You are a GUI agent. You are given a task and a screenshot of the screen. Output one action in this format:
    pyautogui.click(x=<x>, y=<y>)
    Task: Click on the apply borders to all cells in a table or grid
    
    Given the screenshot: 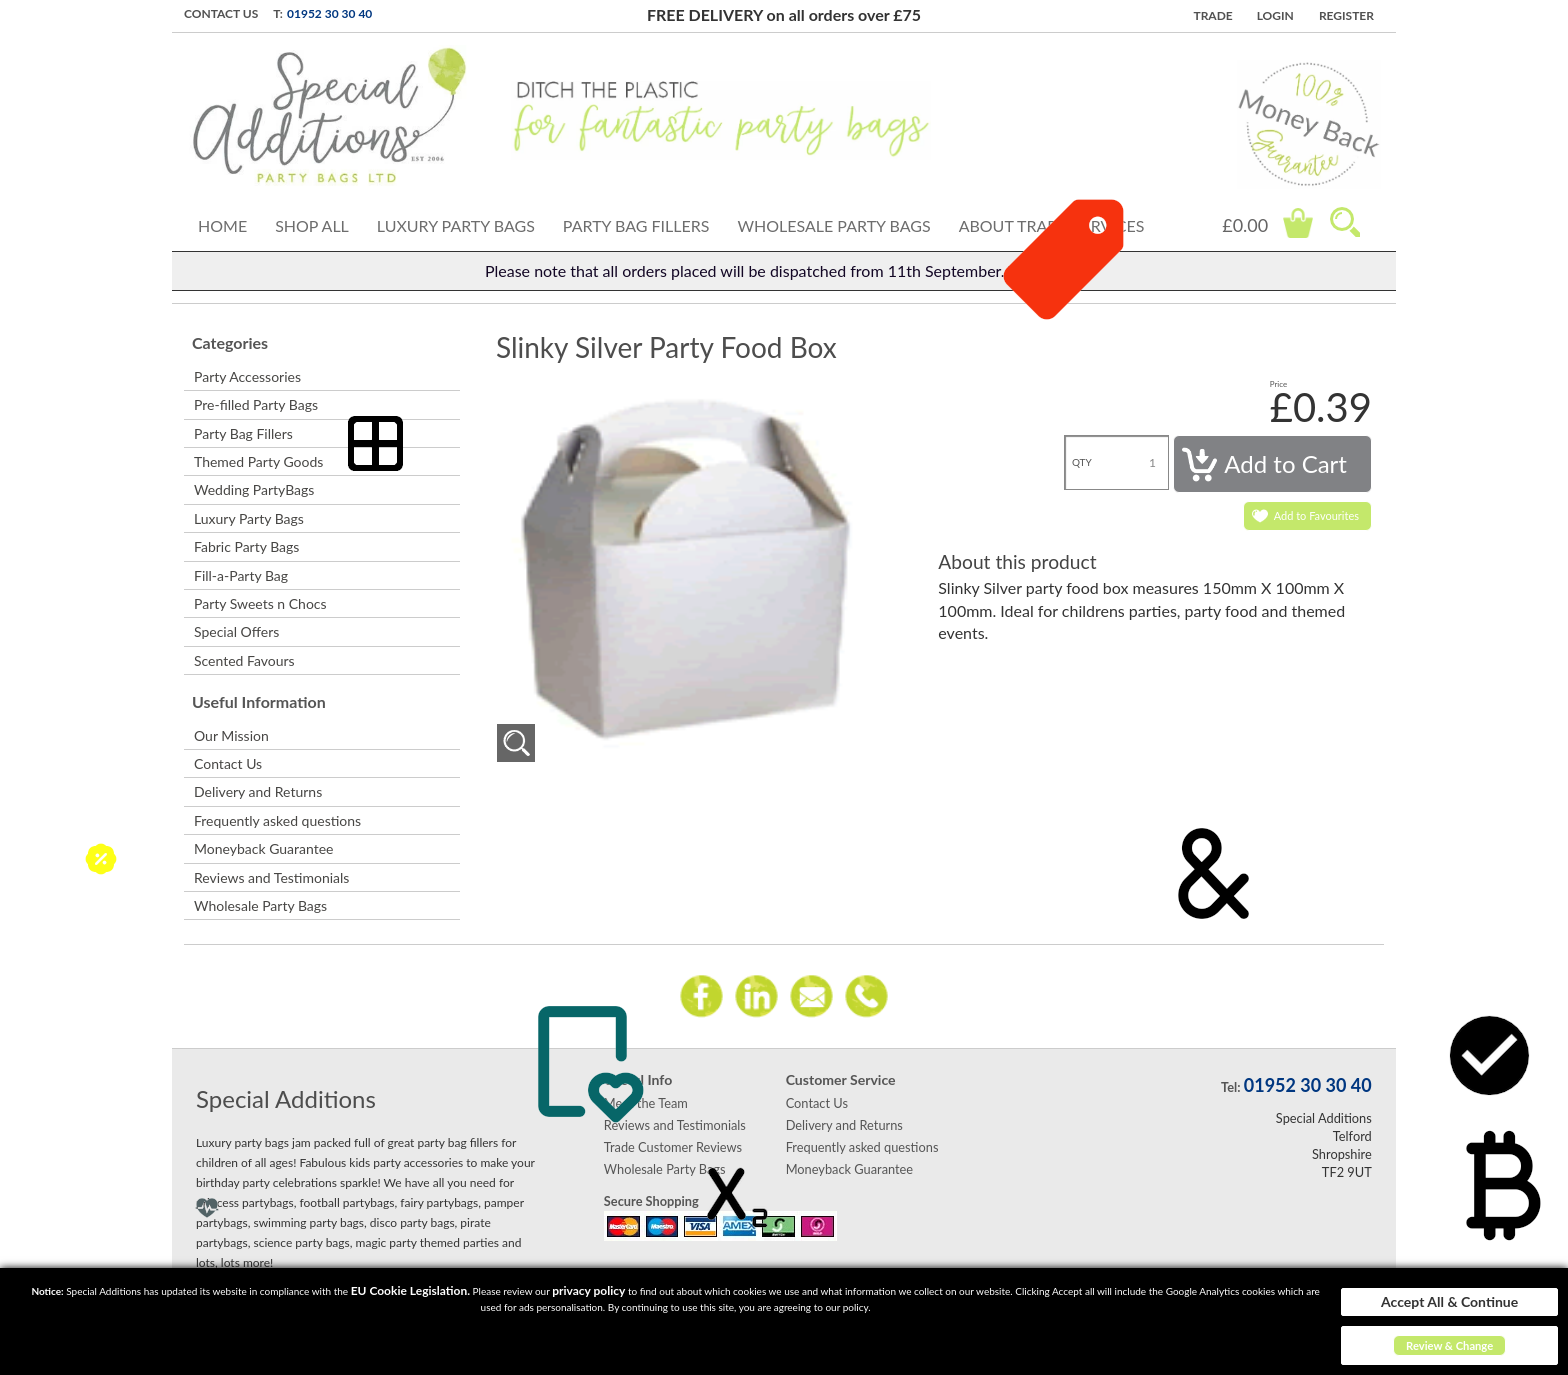 What is the action you would take?
    pyautogui.click(x=375, y=443)
    